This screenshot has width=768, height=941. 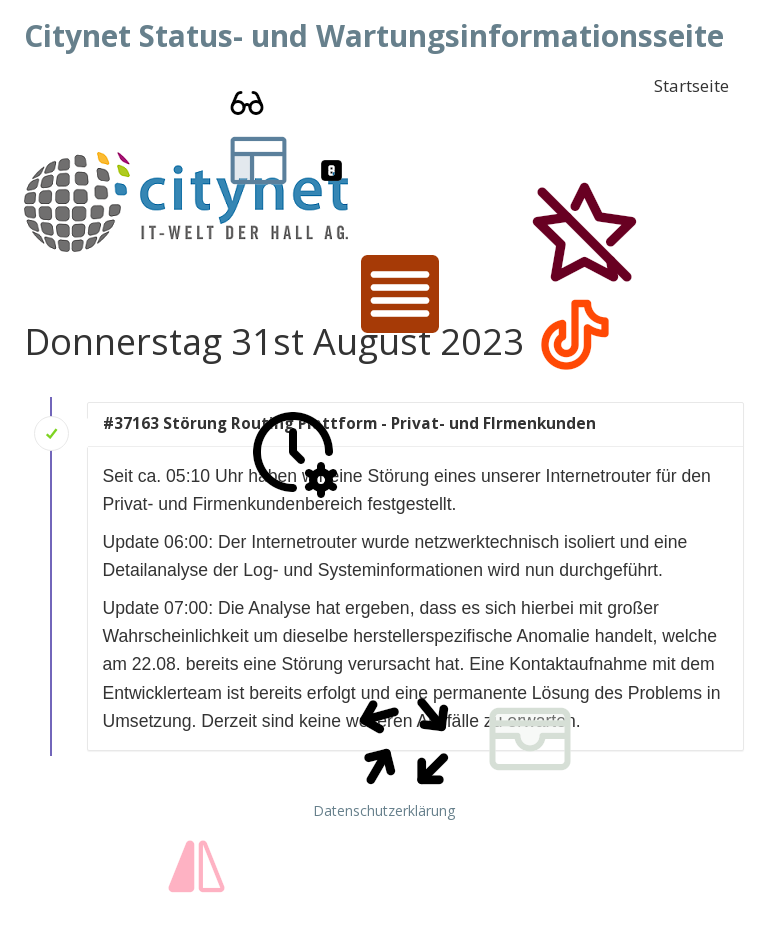 What do you see at coordinates (331, 170) in the screenshot?
I see `select page 8 or step 8 in a sequence` at bounding box center [331, 170].